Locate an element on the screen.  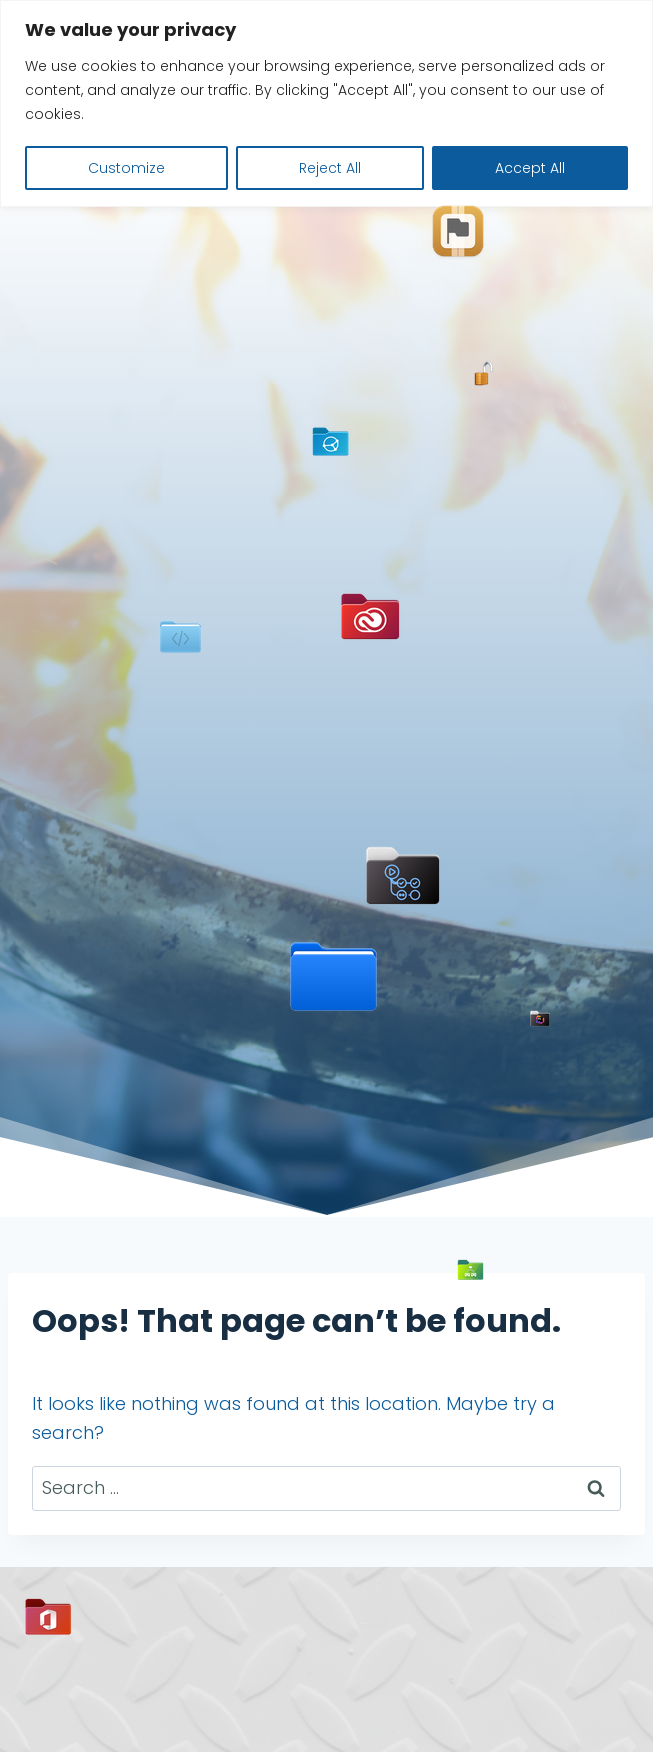
a language or localization resource file is located at coordinates (458, 232).